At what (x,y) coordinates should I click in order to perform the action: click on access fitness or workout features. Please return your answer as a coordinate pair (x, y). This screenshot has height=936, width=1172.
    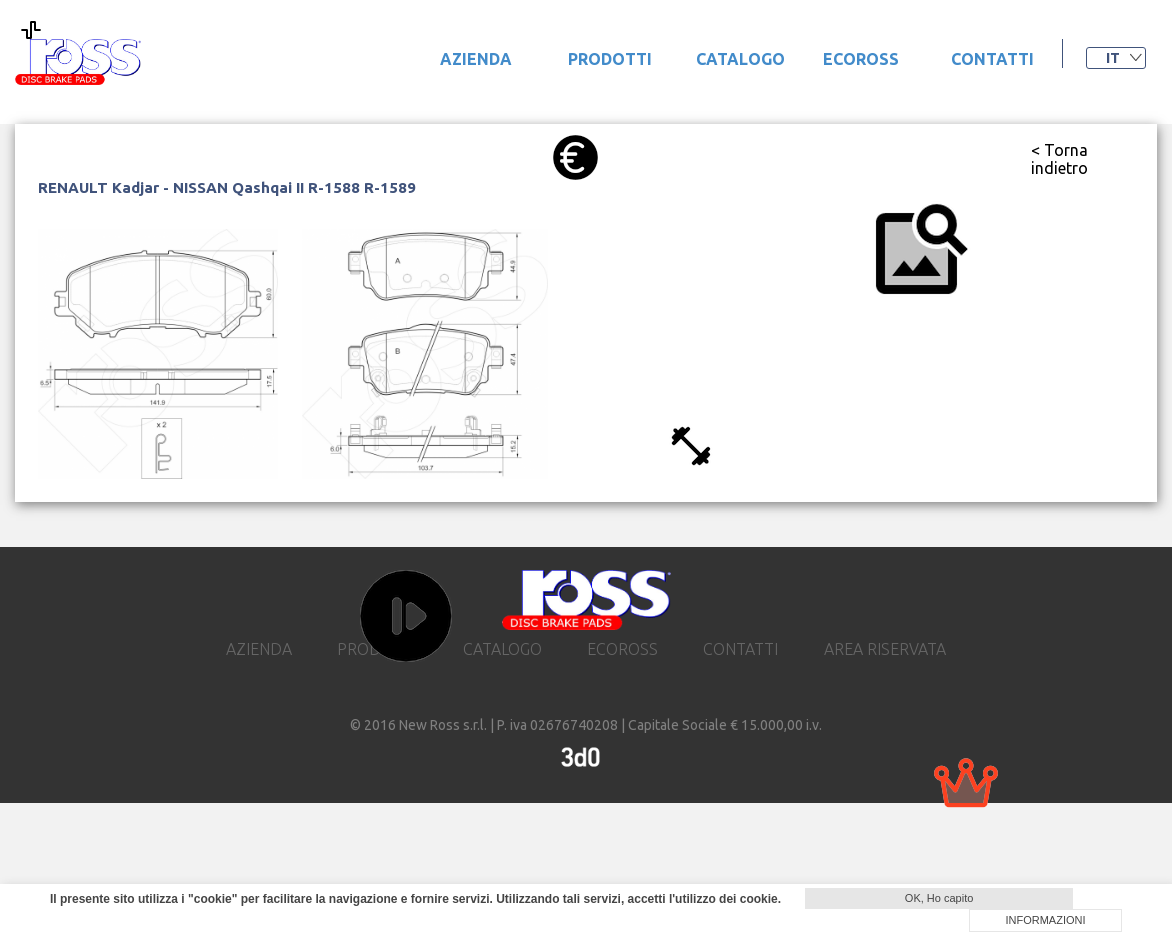
    Looking at the image, I should click on (691, 446).